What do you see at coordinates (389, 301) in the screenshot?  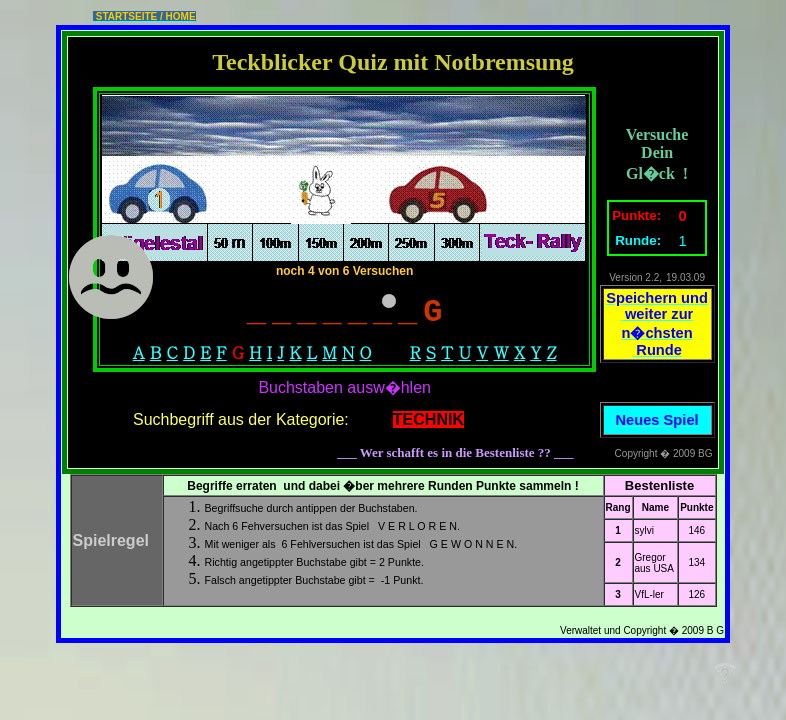 I see `start recording audio or video` at bounding box center [389, 301].